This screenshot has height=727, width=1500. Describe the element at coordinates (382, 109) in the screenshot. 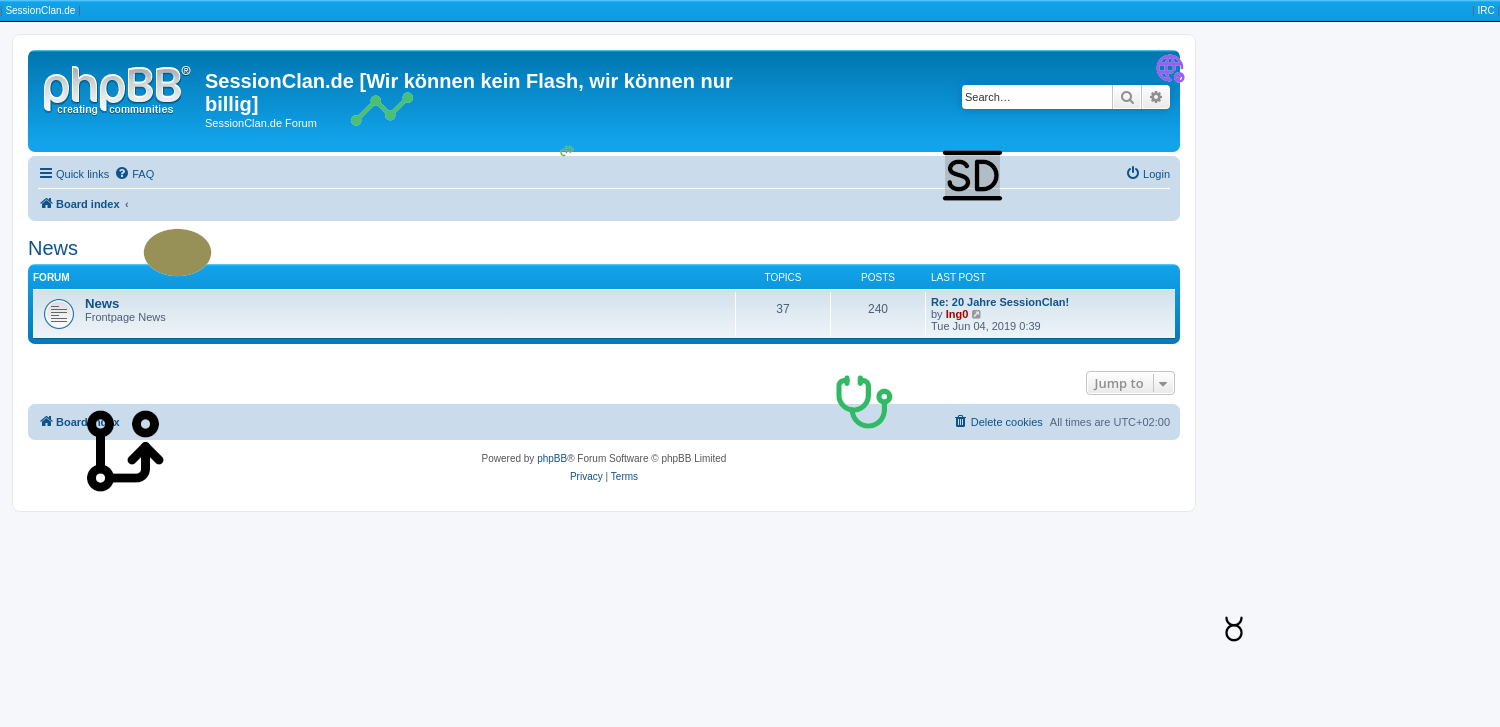

I see `view analytics and statistics` at that location.